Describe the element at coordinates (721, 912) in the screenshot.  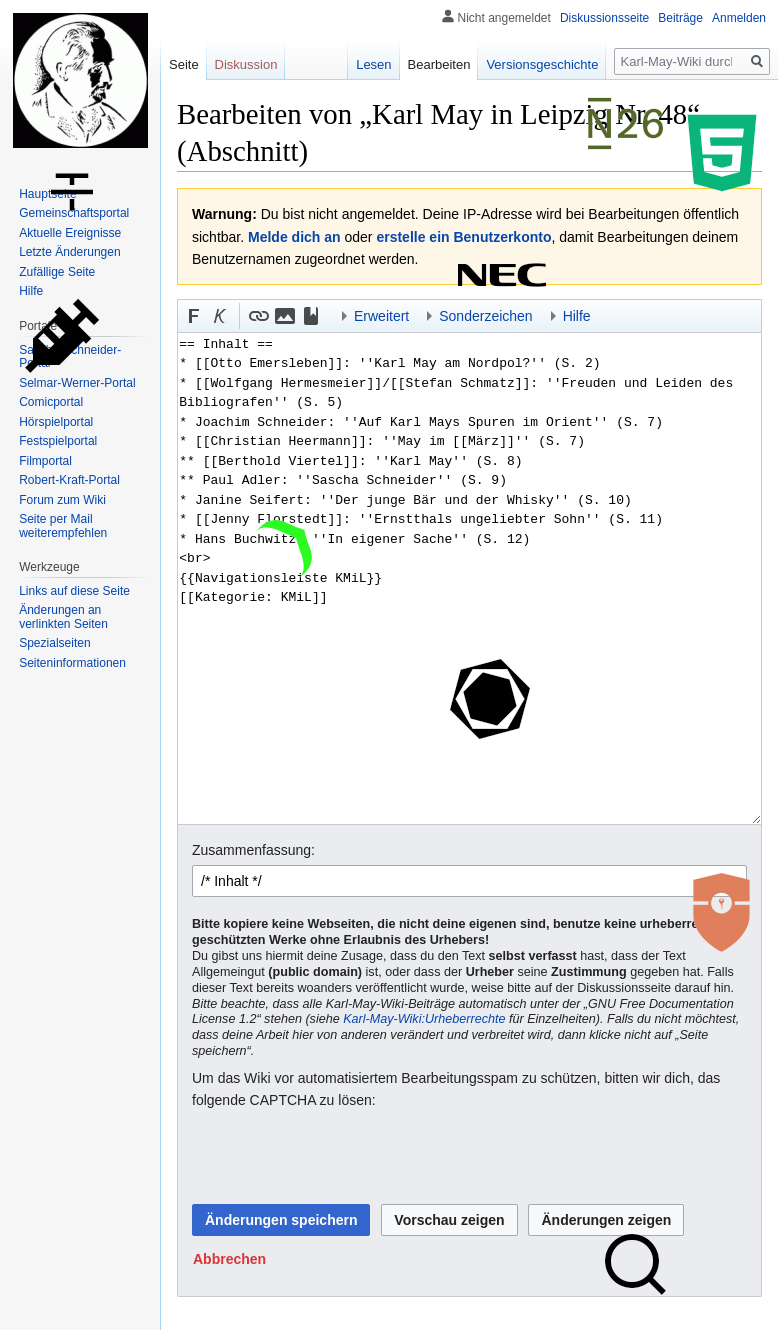
I see `spring security framework logo` at that location.